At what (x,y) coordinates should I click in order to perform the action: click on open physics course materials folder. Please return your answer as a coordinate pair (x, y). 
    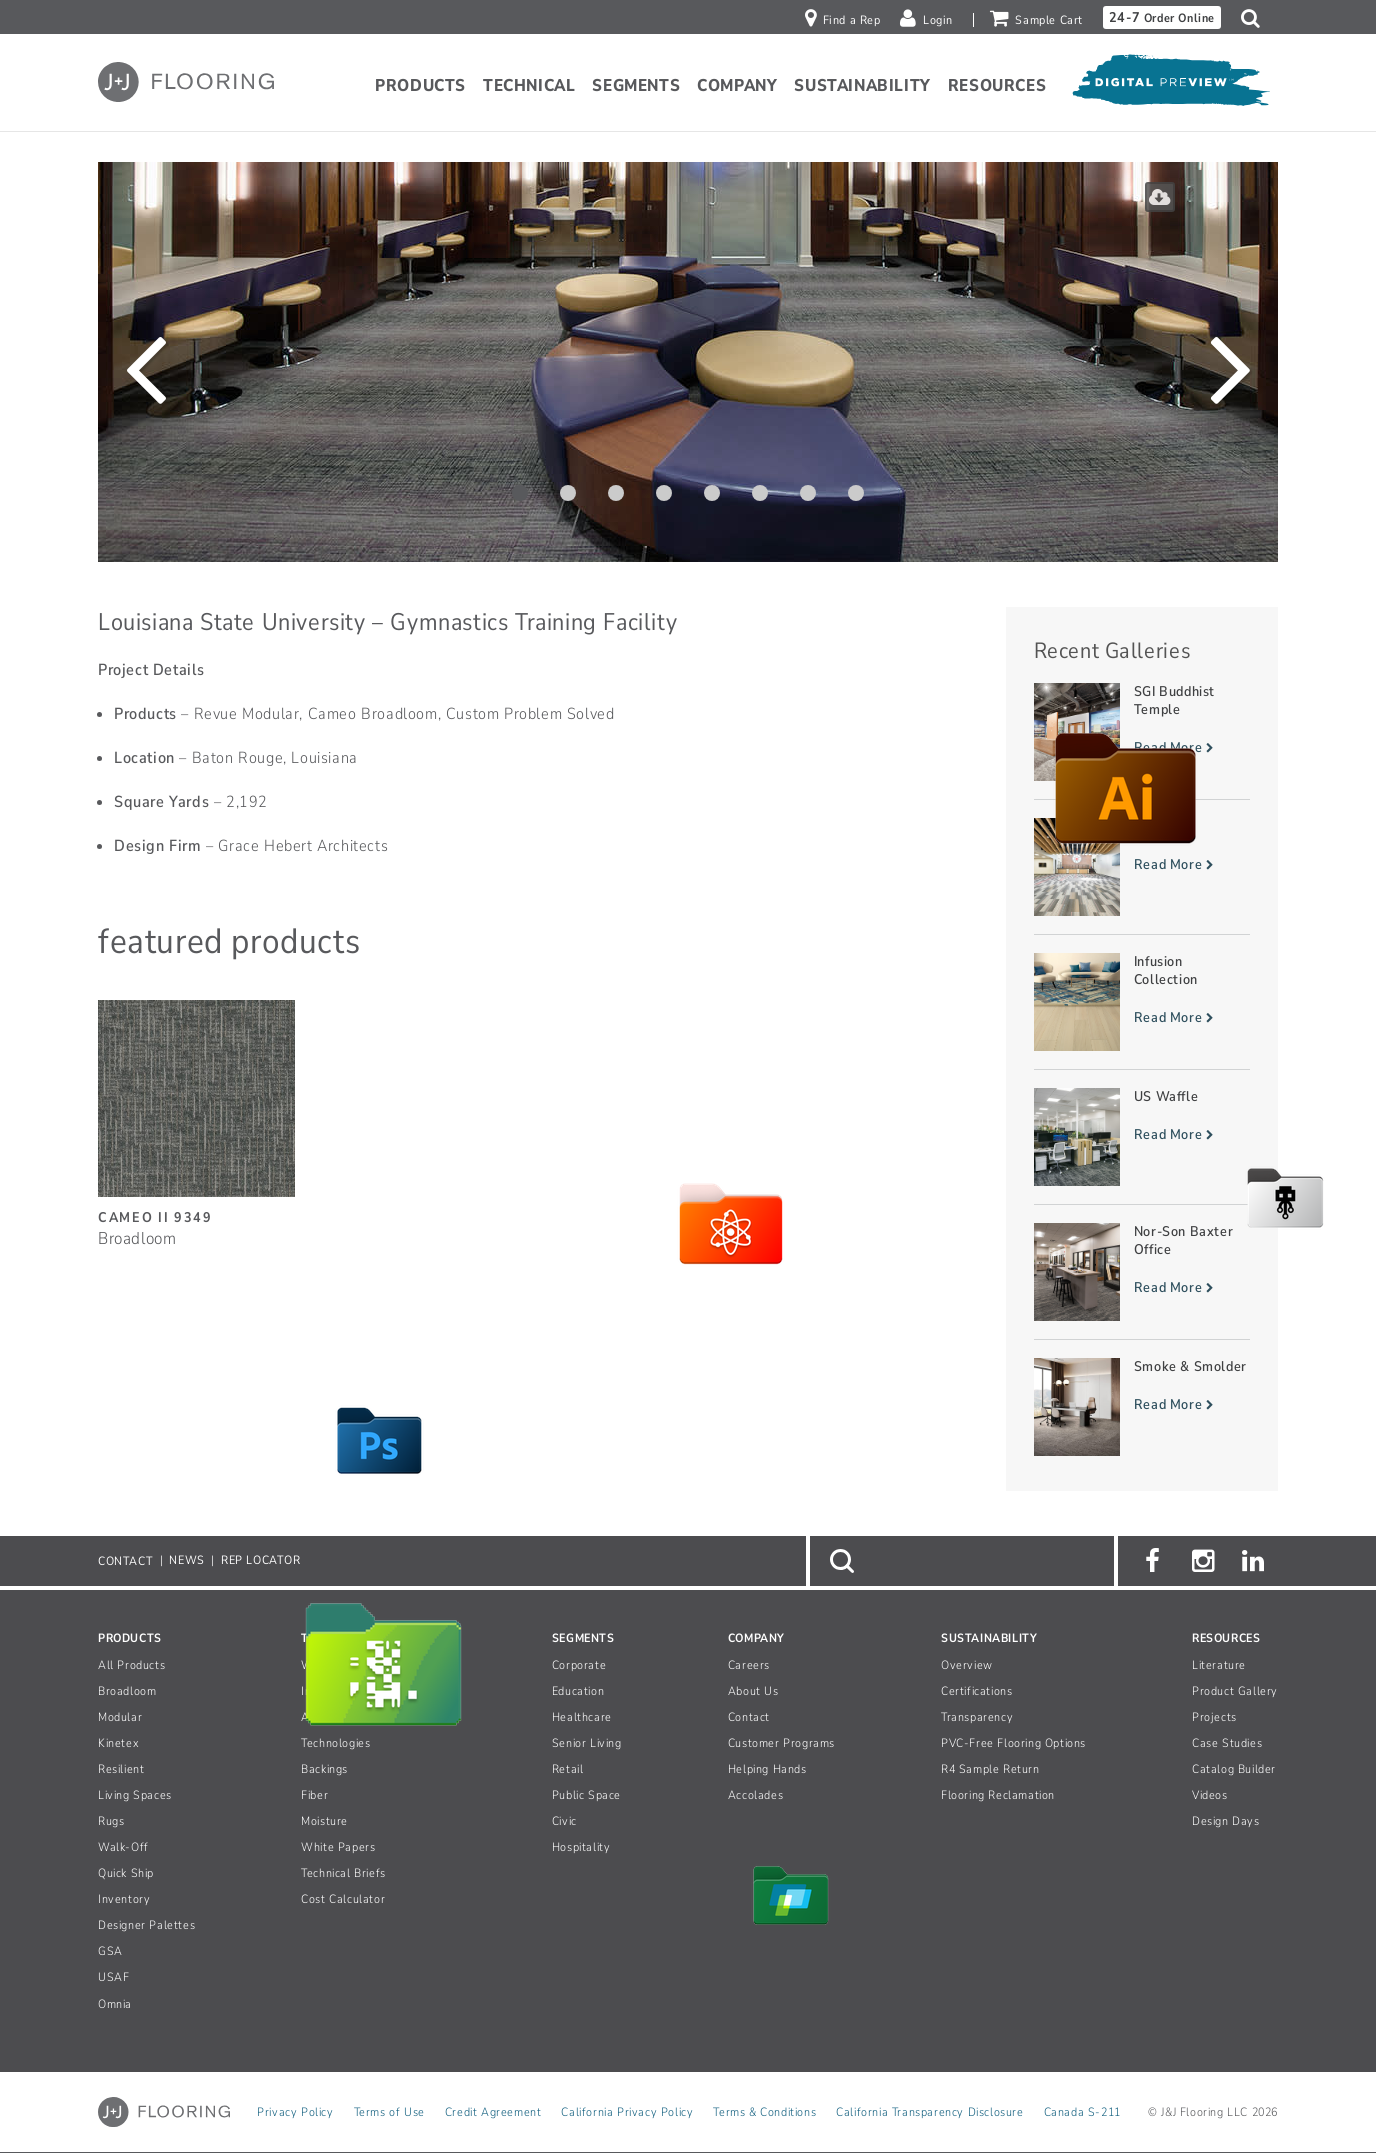
    Looking at the image, I should click on (730, 1226).